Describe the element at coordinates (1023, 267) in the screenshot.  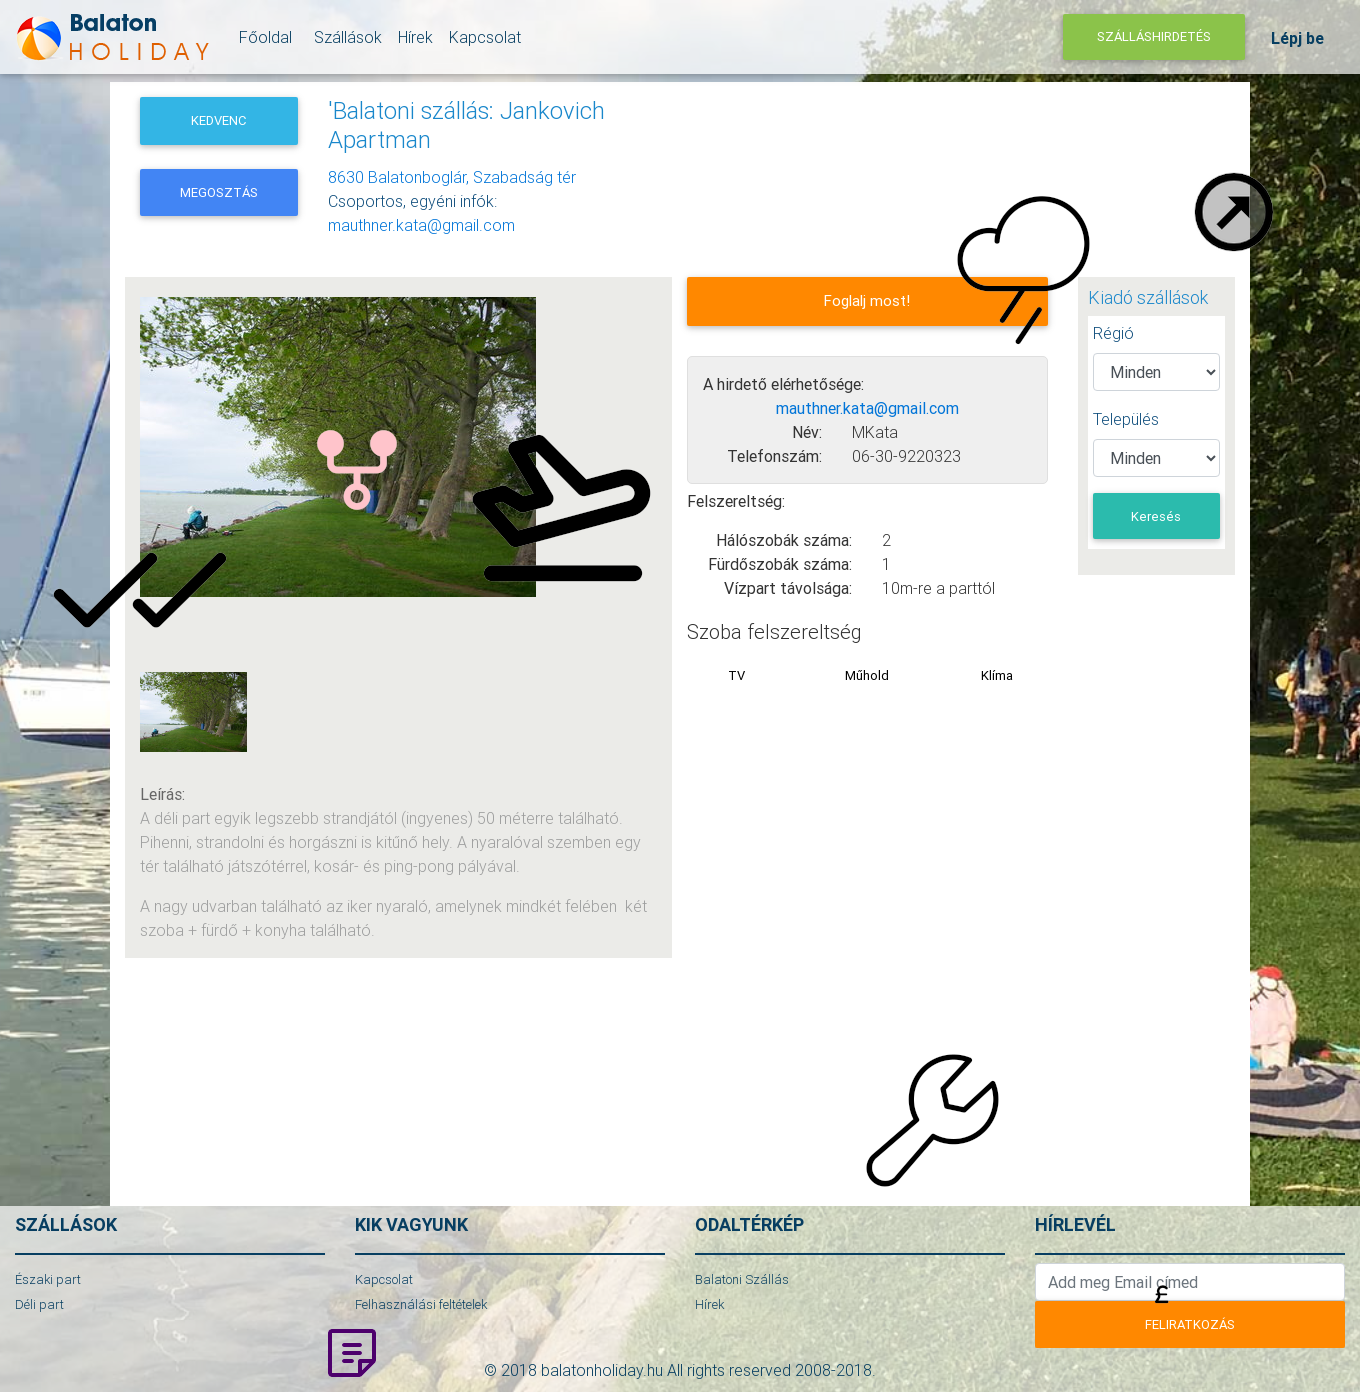
I see `current weather conditions: rain` at that location.